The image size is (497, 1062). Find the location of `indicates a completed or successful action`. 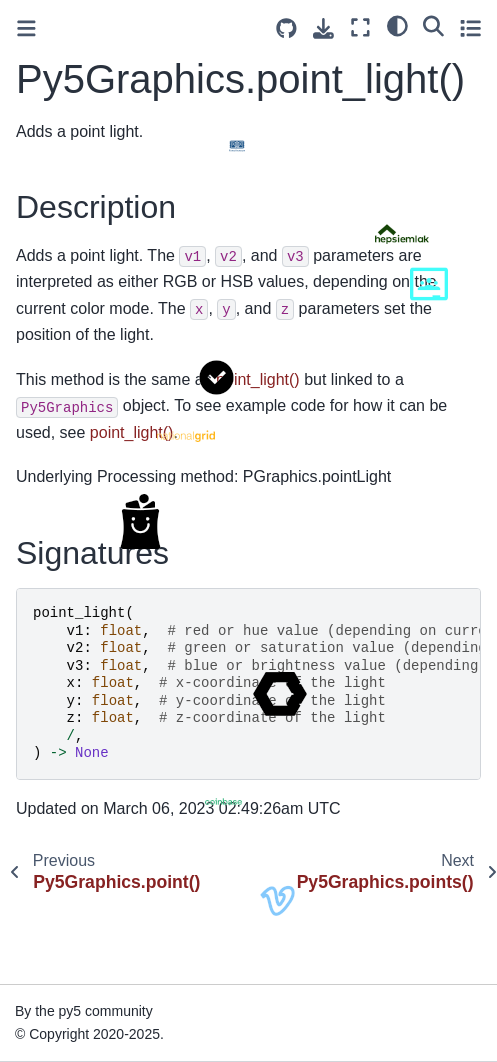

indicates a completed or successful action is located at coordinates (216, 377).